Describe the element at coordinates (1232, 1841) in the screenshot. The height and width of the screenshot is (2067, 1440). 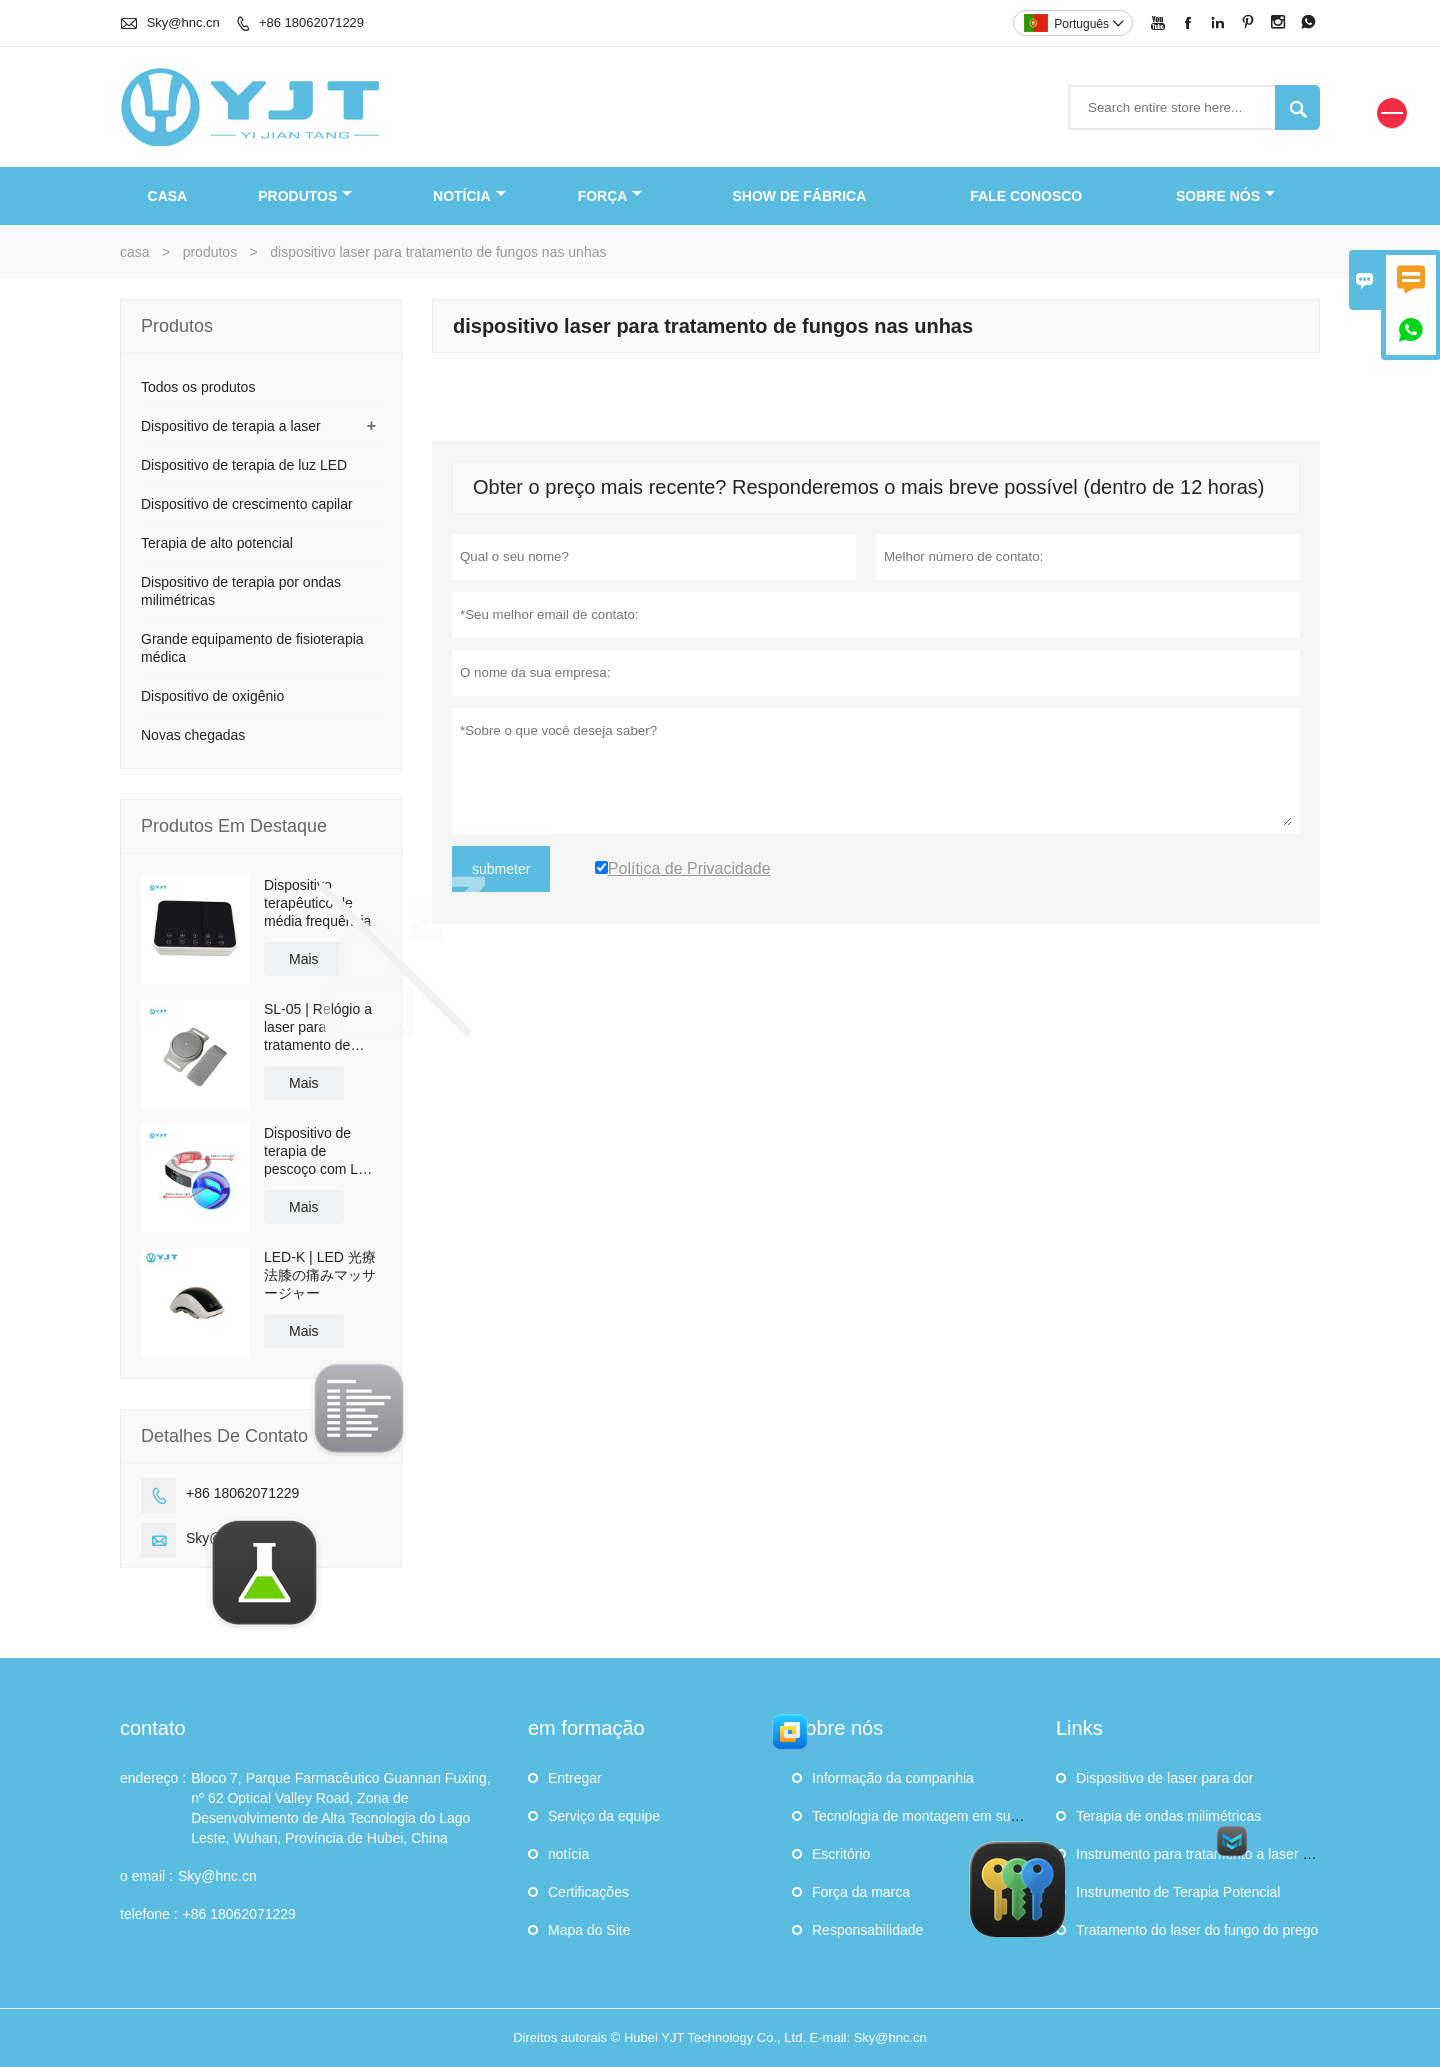
I see `open marktext markdown editor` at that location.